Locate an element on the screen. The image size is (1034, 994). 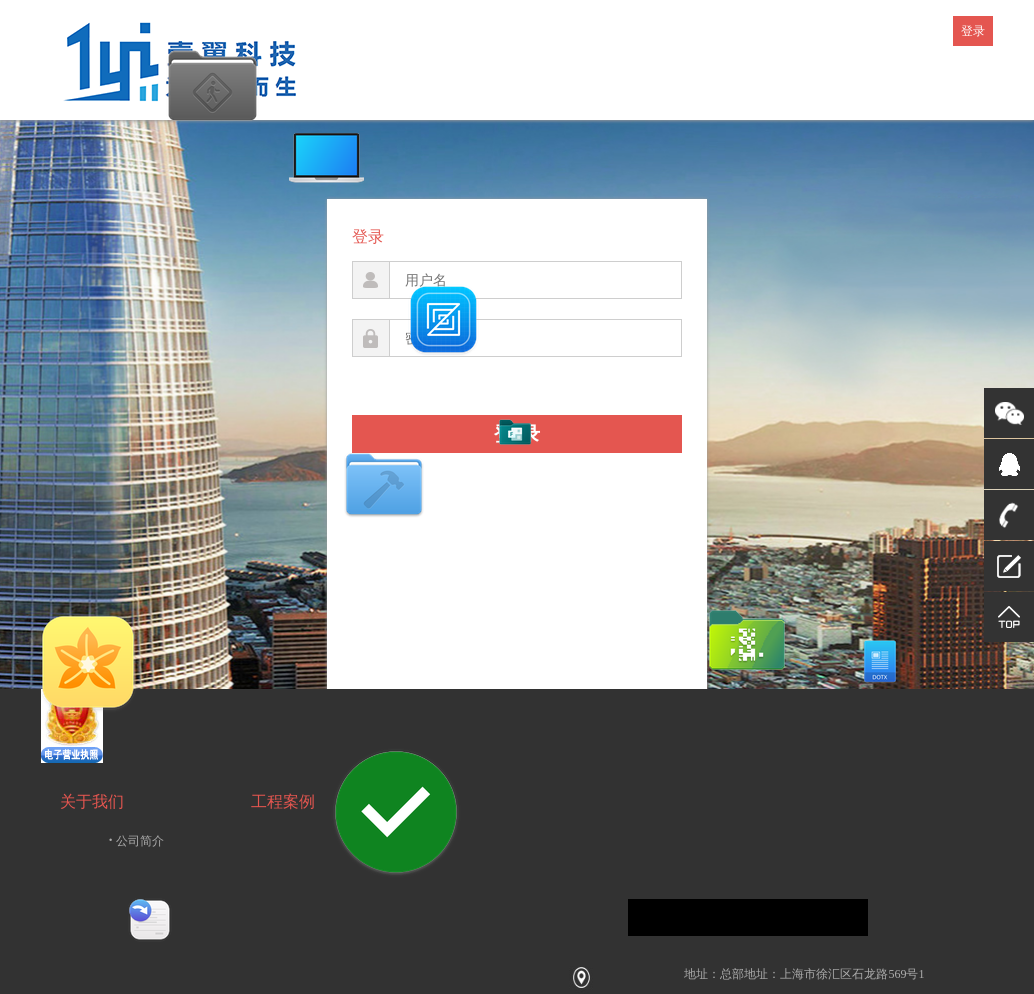
a microsoft word template file (.dotx) is located at coordinates (880, 662).